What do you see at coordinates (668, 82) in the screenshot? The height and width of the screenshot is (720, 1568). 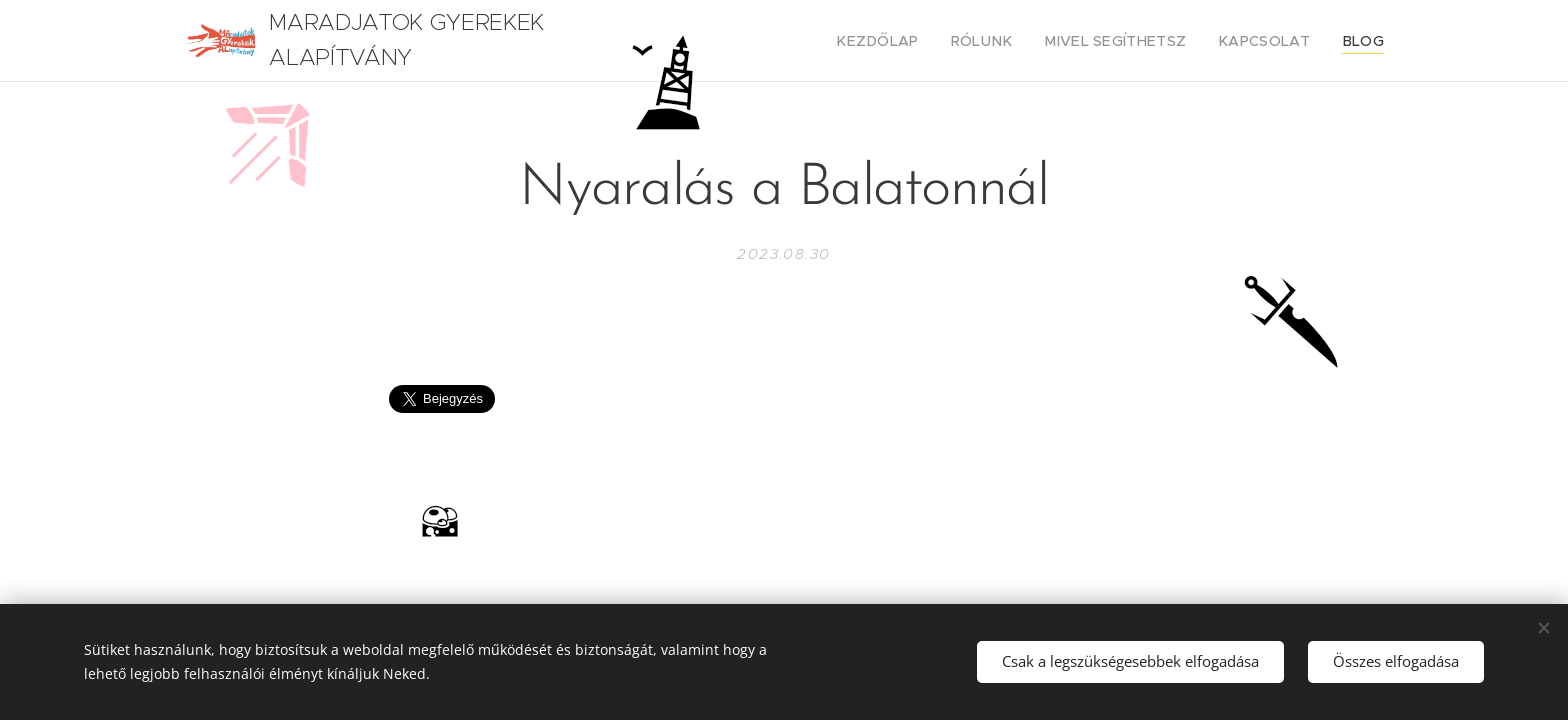 I see `indicates a maritime or nautical feature` at bounding box center [668, 82].